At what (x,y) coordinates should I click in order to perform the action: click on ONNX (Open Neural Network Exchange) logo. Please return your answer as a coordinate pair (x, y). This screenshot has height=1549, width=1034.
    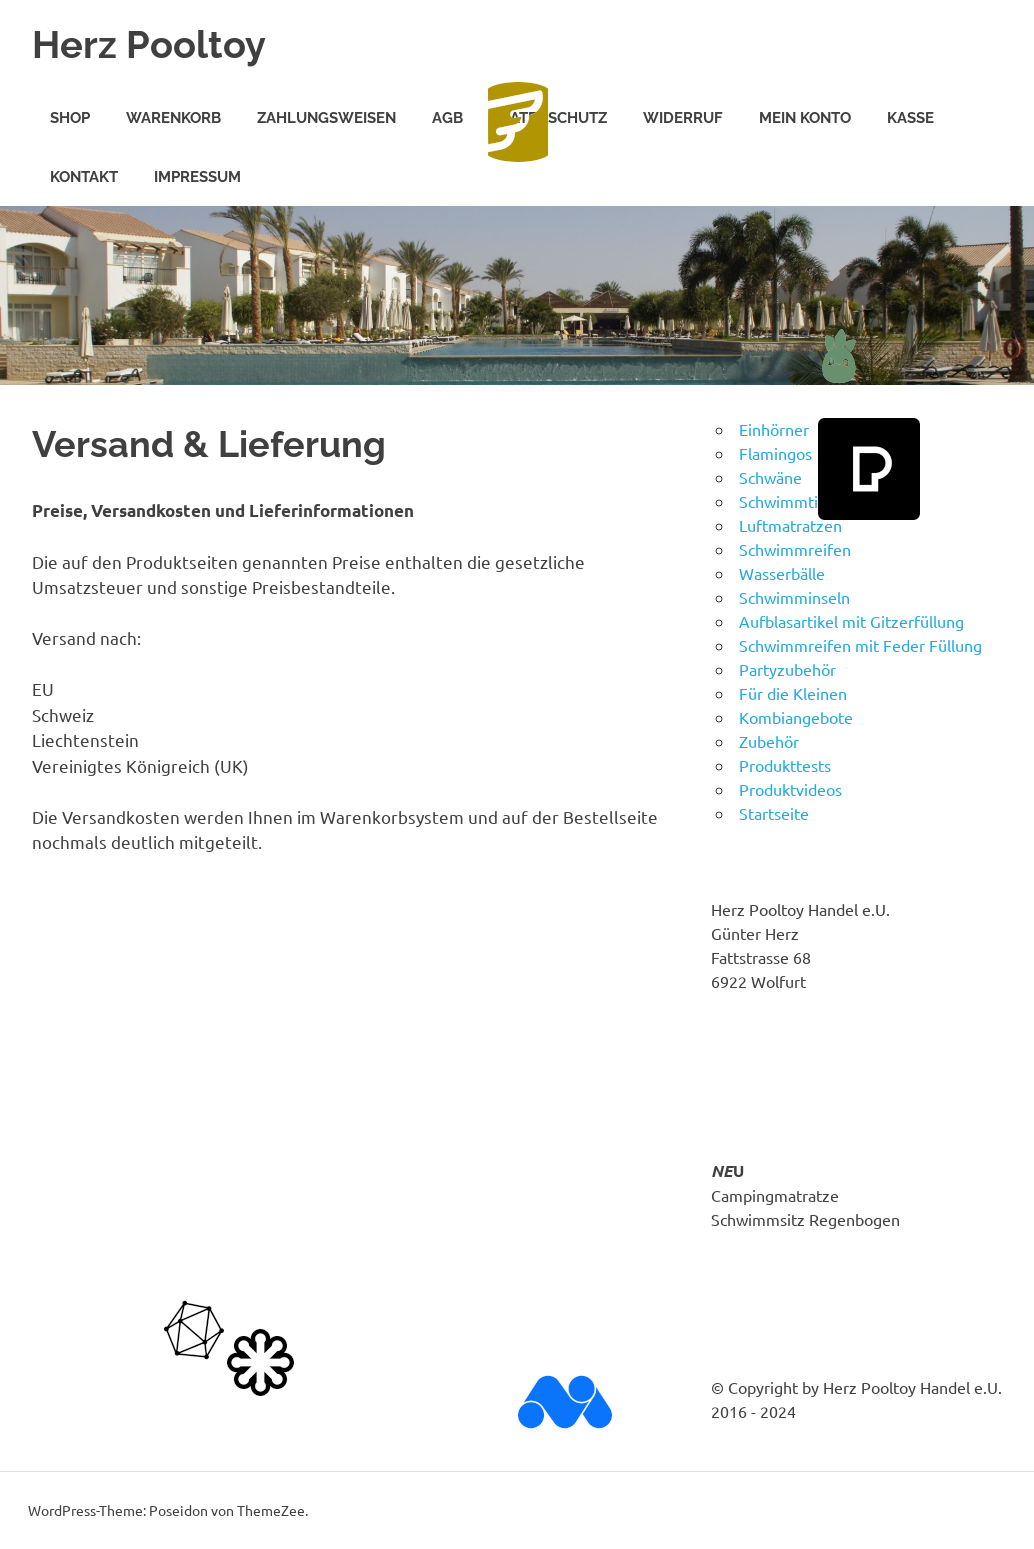
    Looking at the image, I should click on (194, 1330).